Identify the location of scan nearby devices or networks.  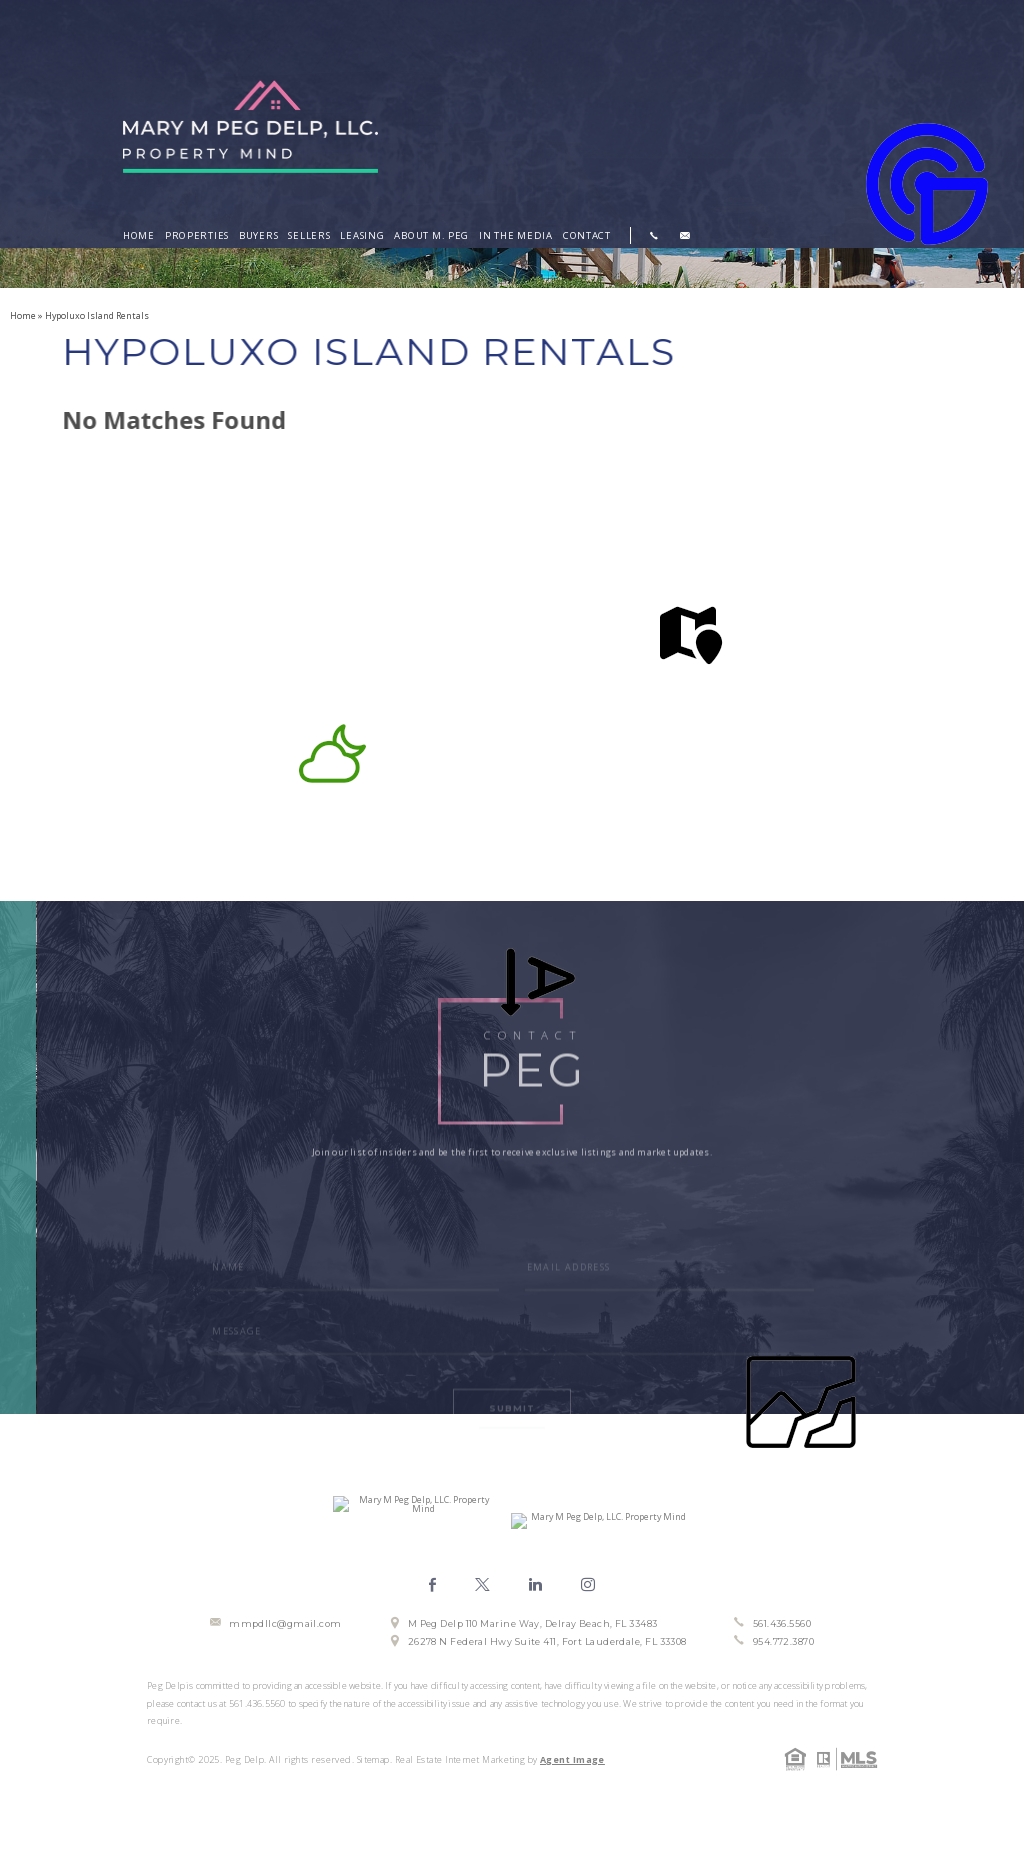
(927, 184).